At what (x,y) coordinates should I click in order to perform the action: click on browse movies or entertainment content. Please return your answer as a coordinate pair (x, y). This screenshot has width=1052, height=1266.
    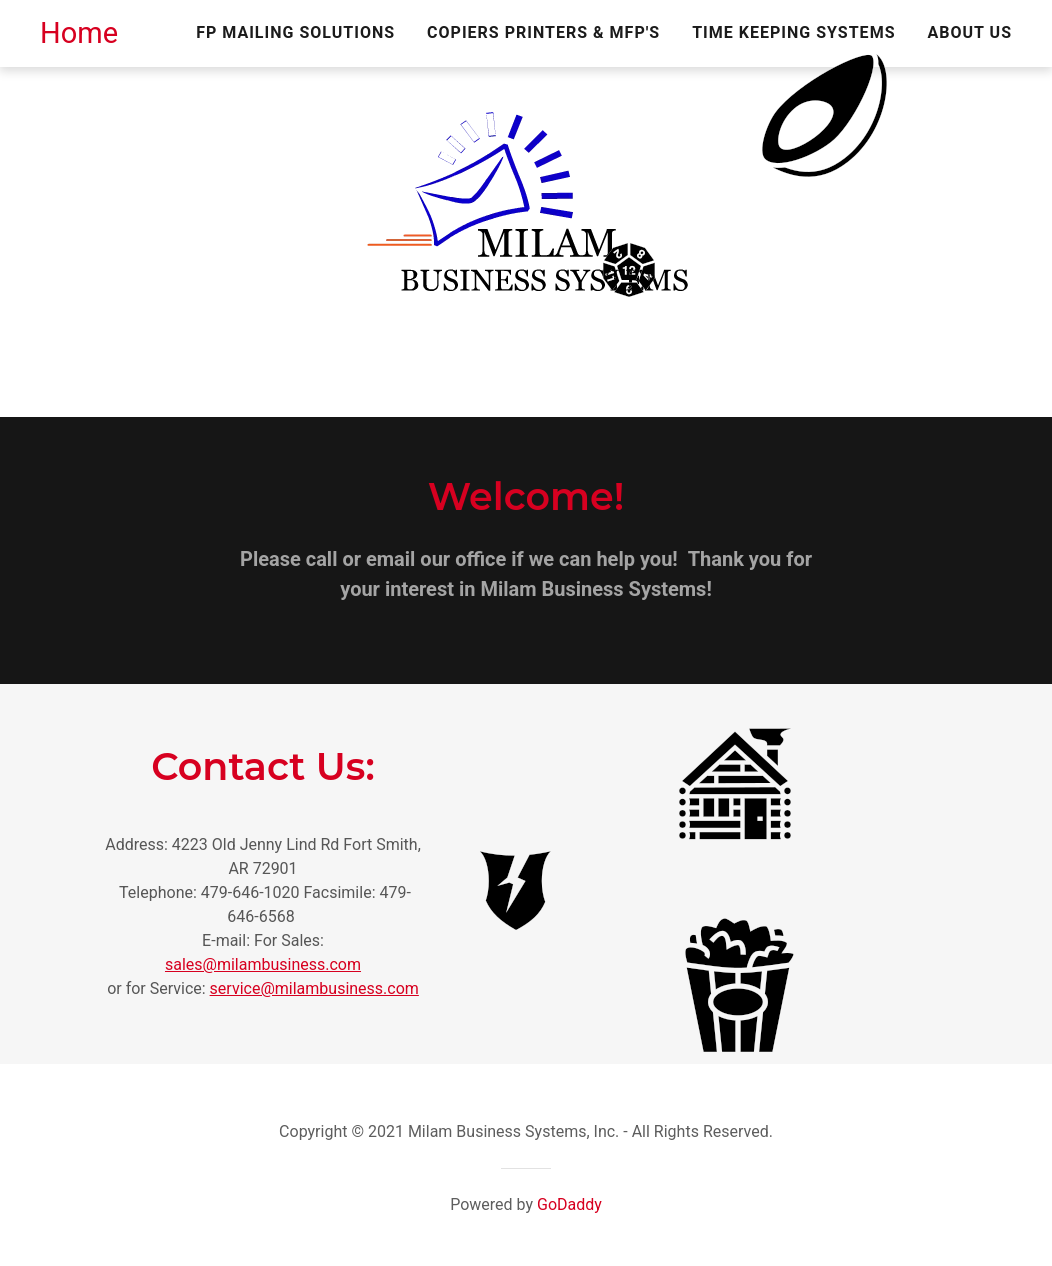
    Looking at the image, I should click on (738, 986).